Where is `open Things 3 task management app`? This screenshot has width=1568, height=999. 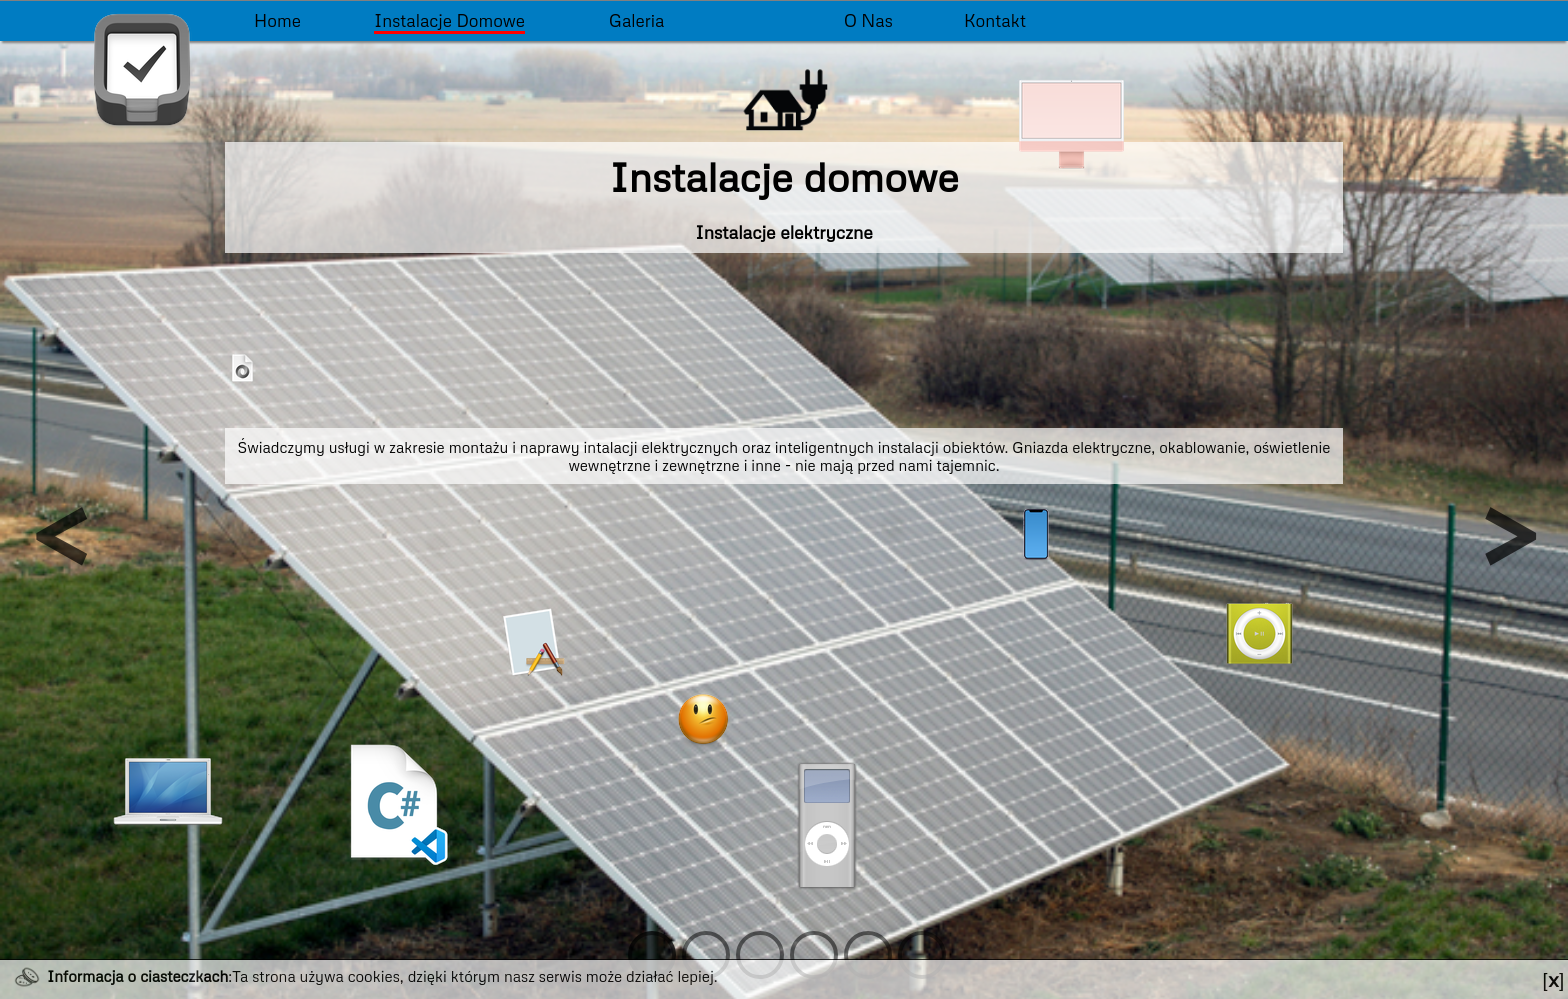
open Things 3 task management app is located at coordinates (142, 70).